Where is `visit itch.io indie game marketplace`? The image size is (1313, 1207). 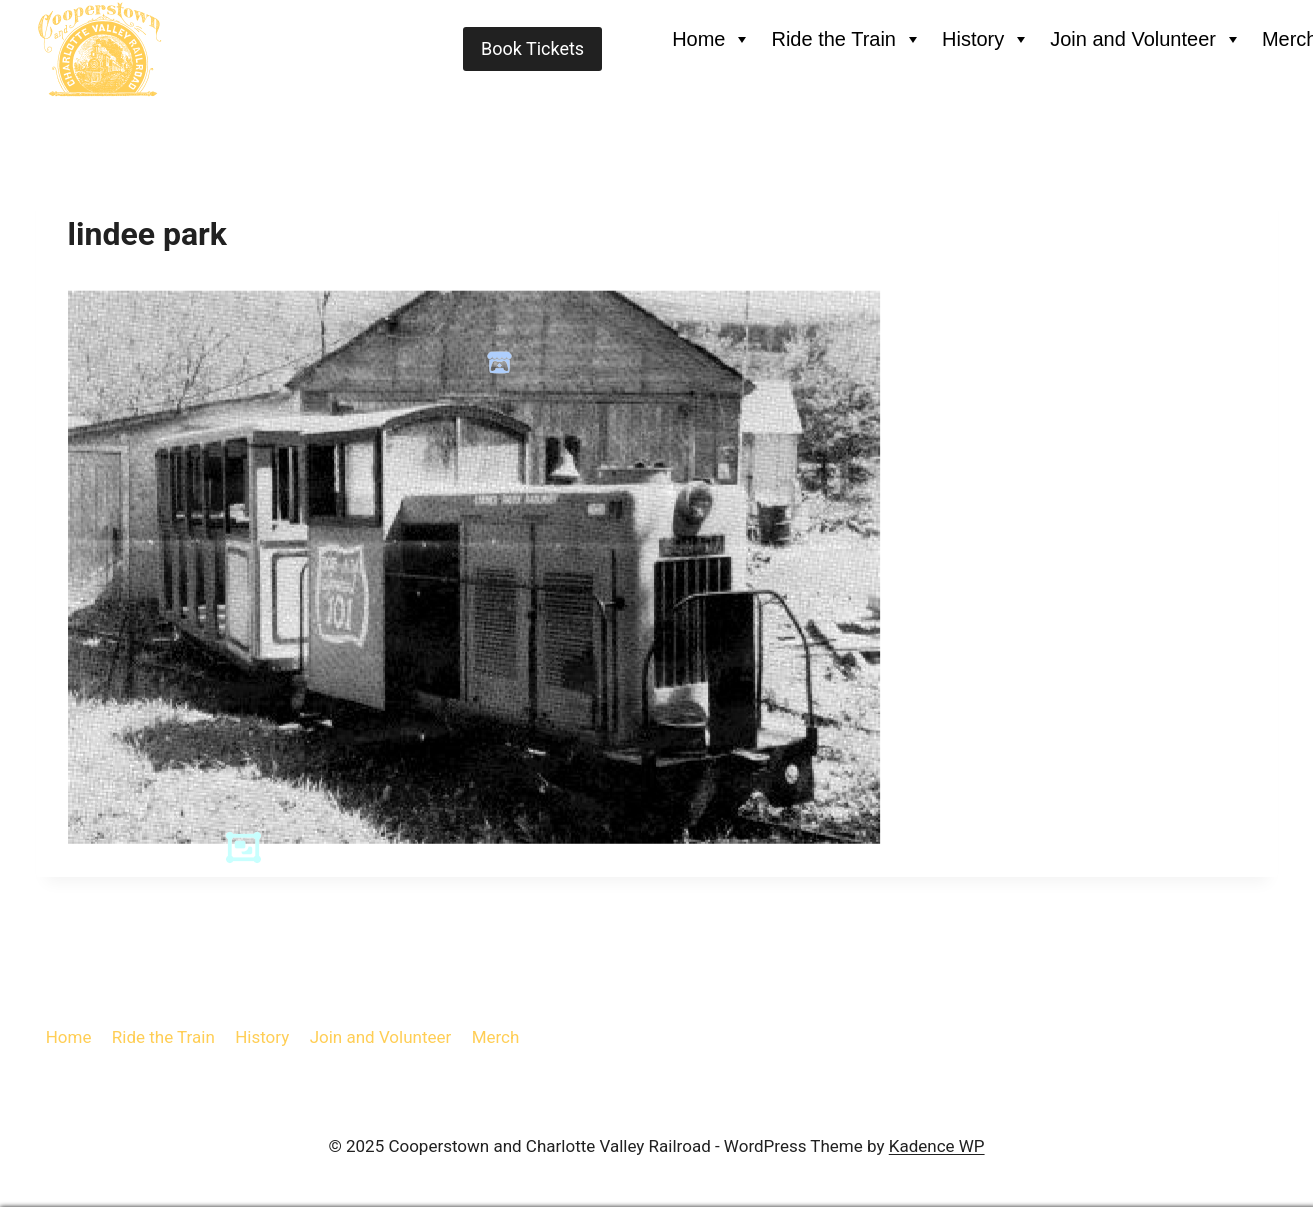 visit itch.io indie game marketplace is located at coordinates (499, 362).